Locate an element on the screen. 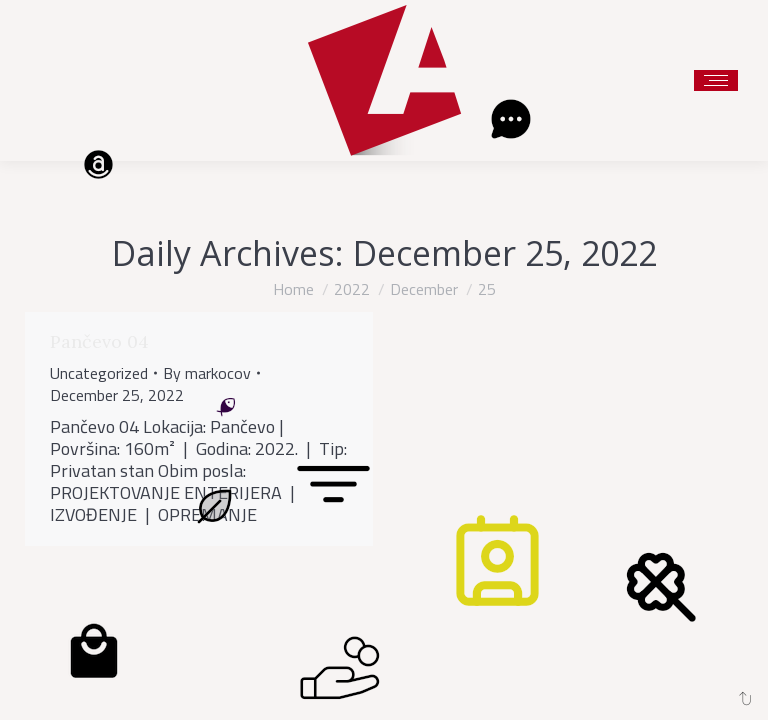 This screenshot has width=768, height=720. go back or return to previous screen is located at coordinates (745, 698).